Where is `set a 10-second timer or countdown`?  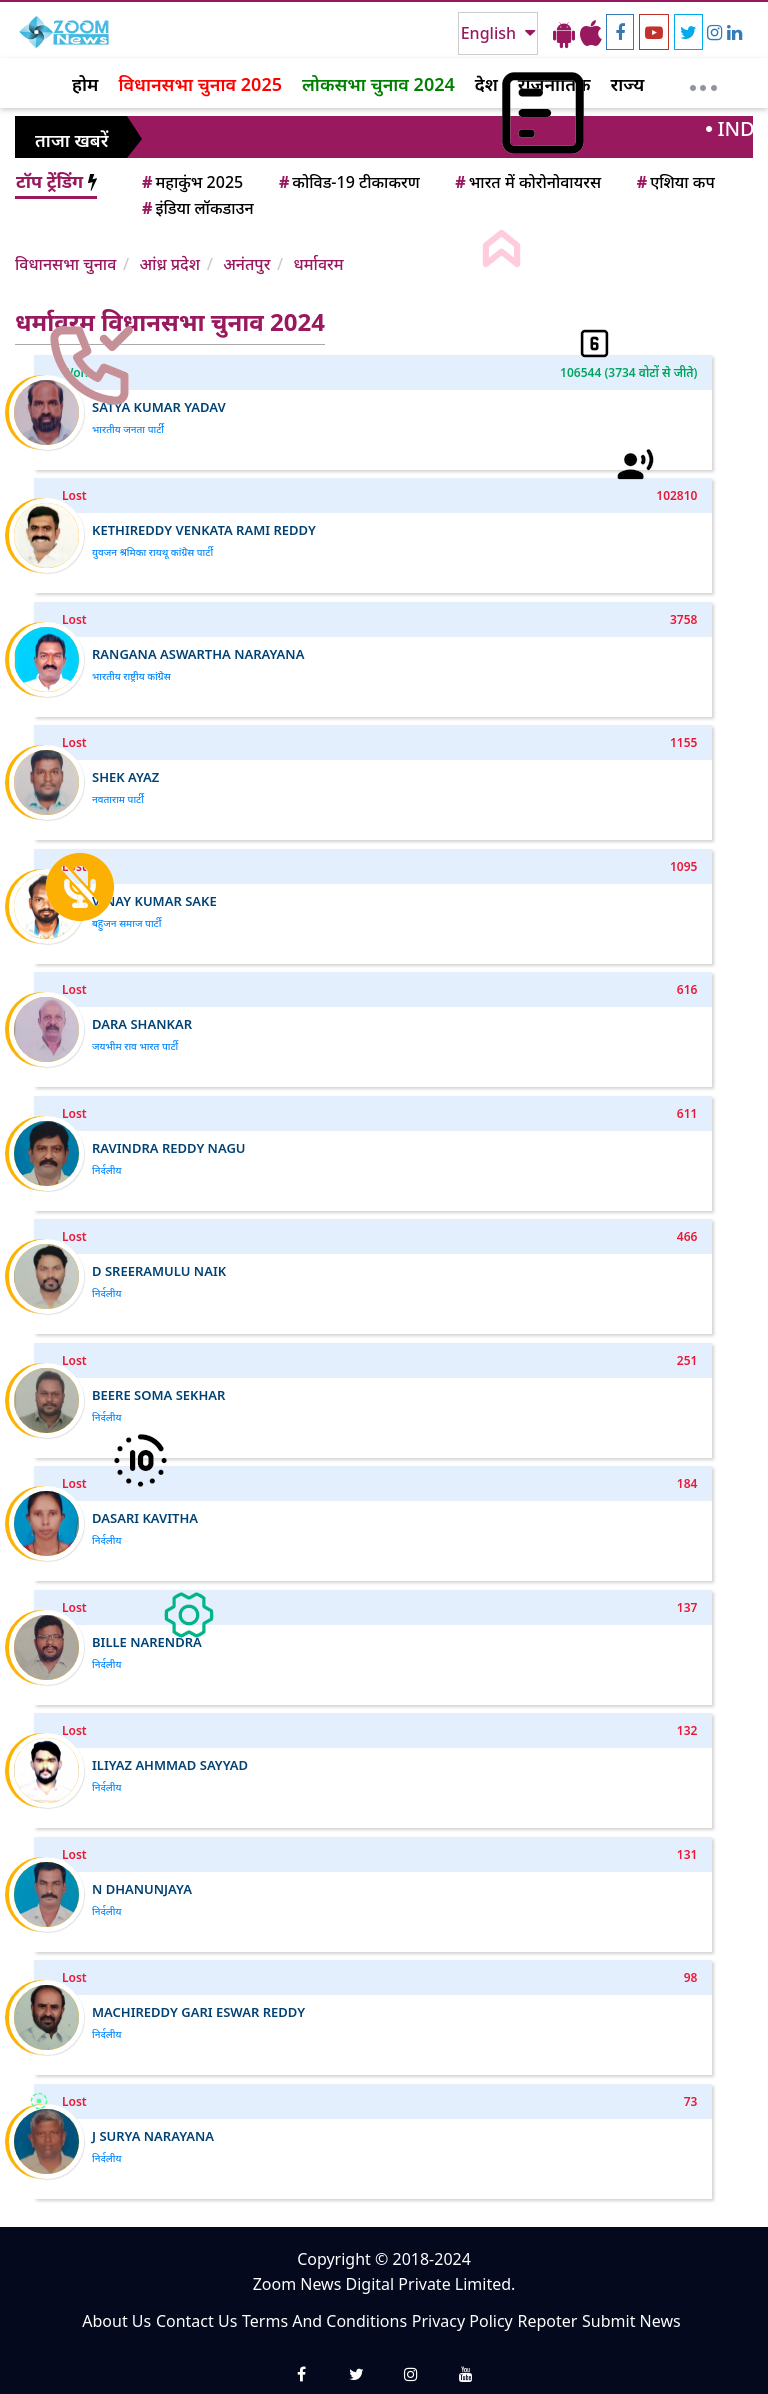
set a 10-second timer or countdown is located at coordinates (140, 1460).